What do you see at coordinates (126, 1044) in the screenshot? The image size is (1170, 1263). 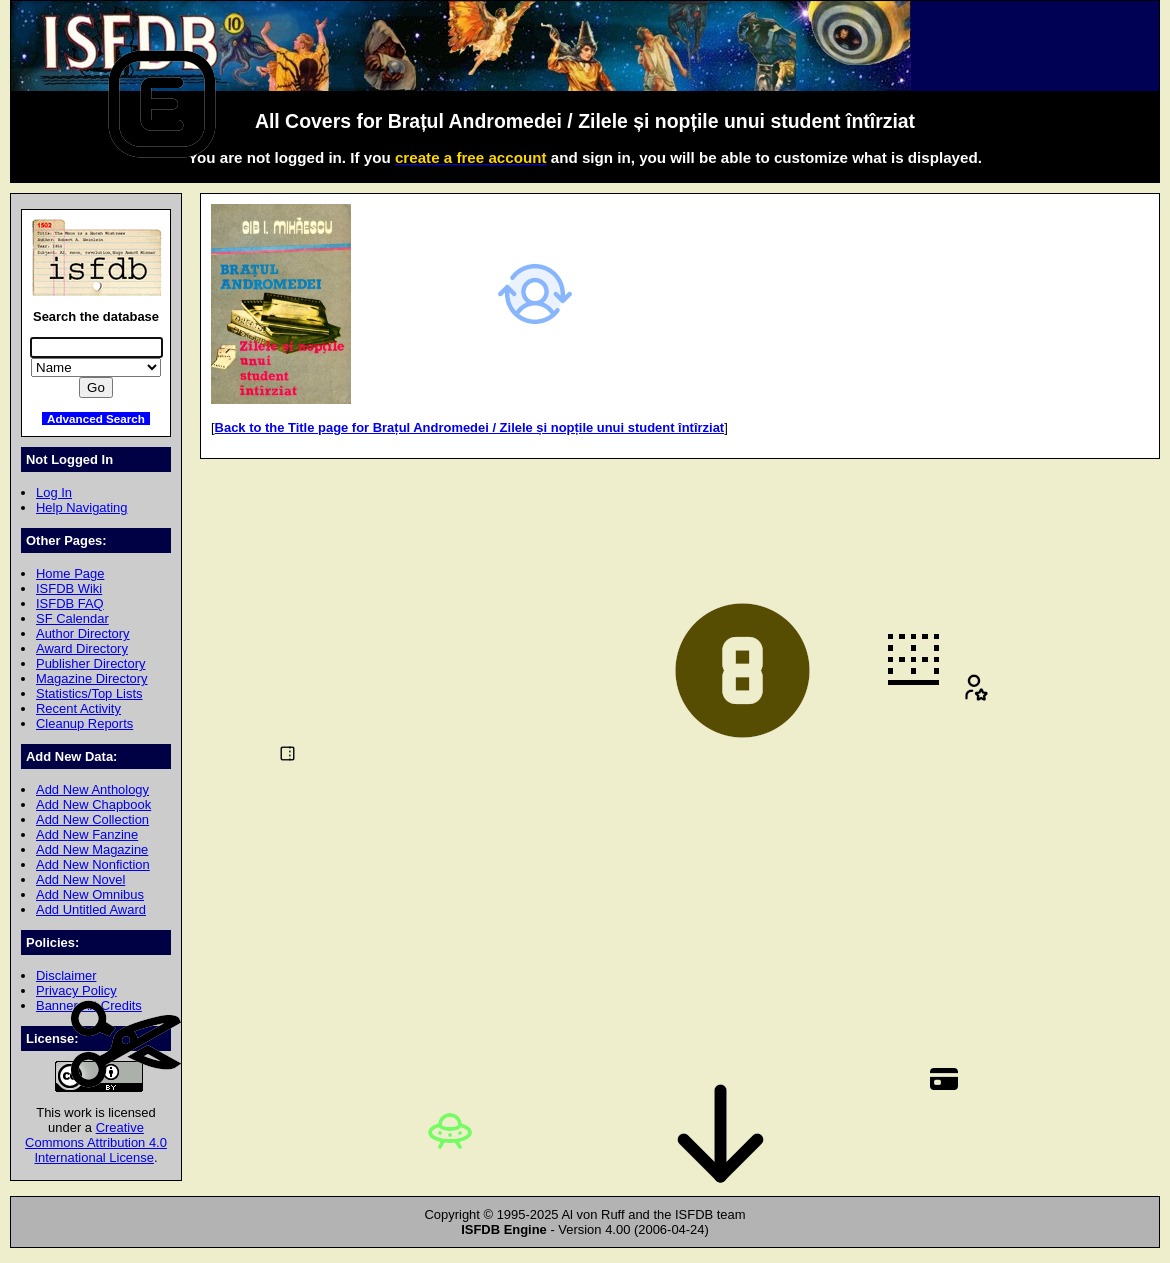 I see `cut selected text or content` at bounding box center [126, 1044].